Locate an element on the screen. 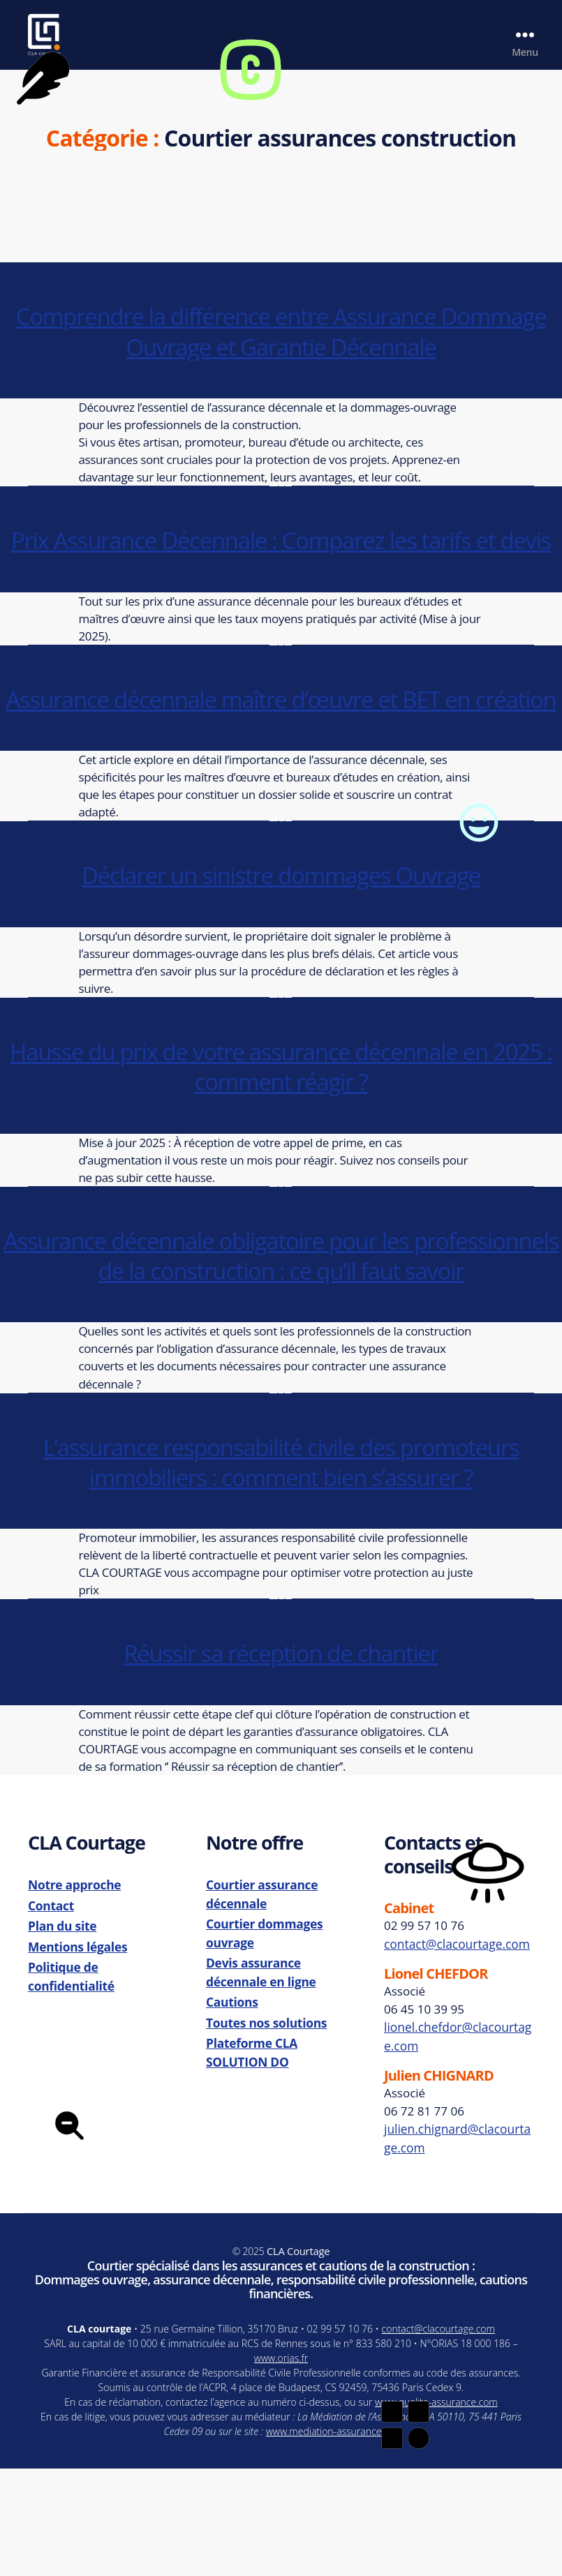 This screenshot has width=562, height=2576. access sci-fi or space-themed content is located at coordinates (487, 1871).